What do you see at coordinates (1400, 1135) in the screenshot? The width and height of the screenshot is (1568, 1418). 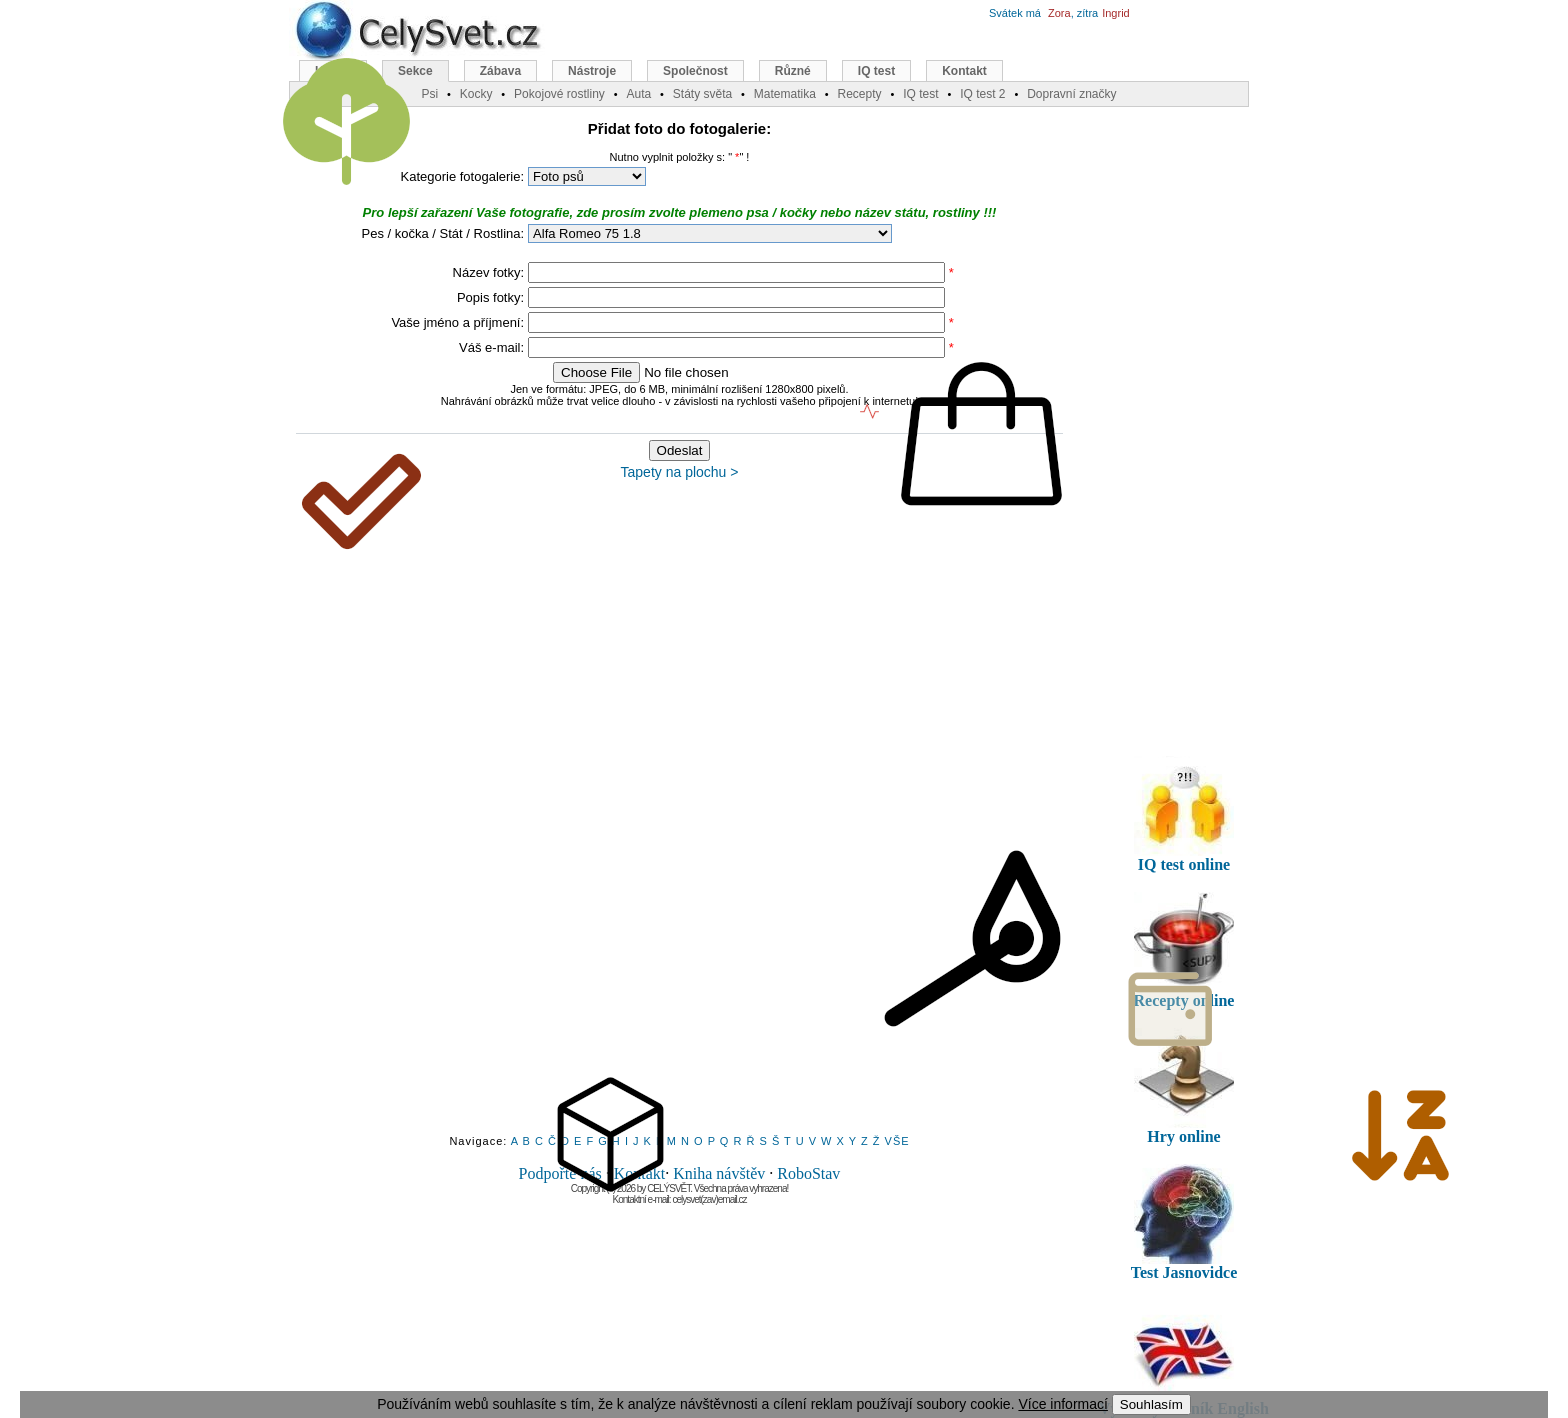 I see `sort alphabetically in reverse order (Z to A)` at bounding box center [1400, 1135].